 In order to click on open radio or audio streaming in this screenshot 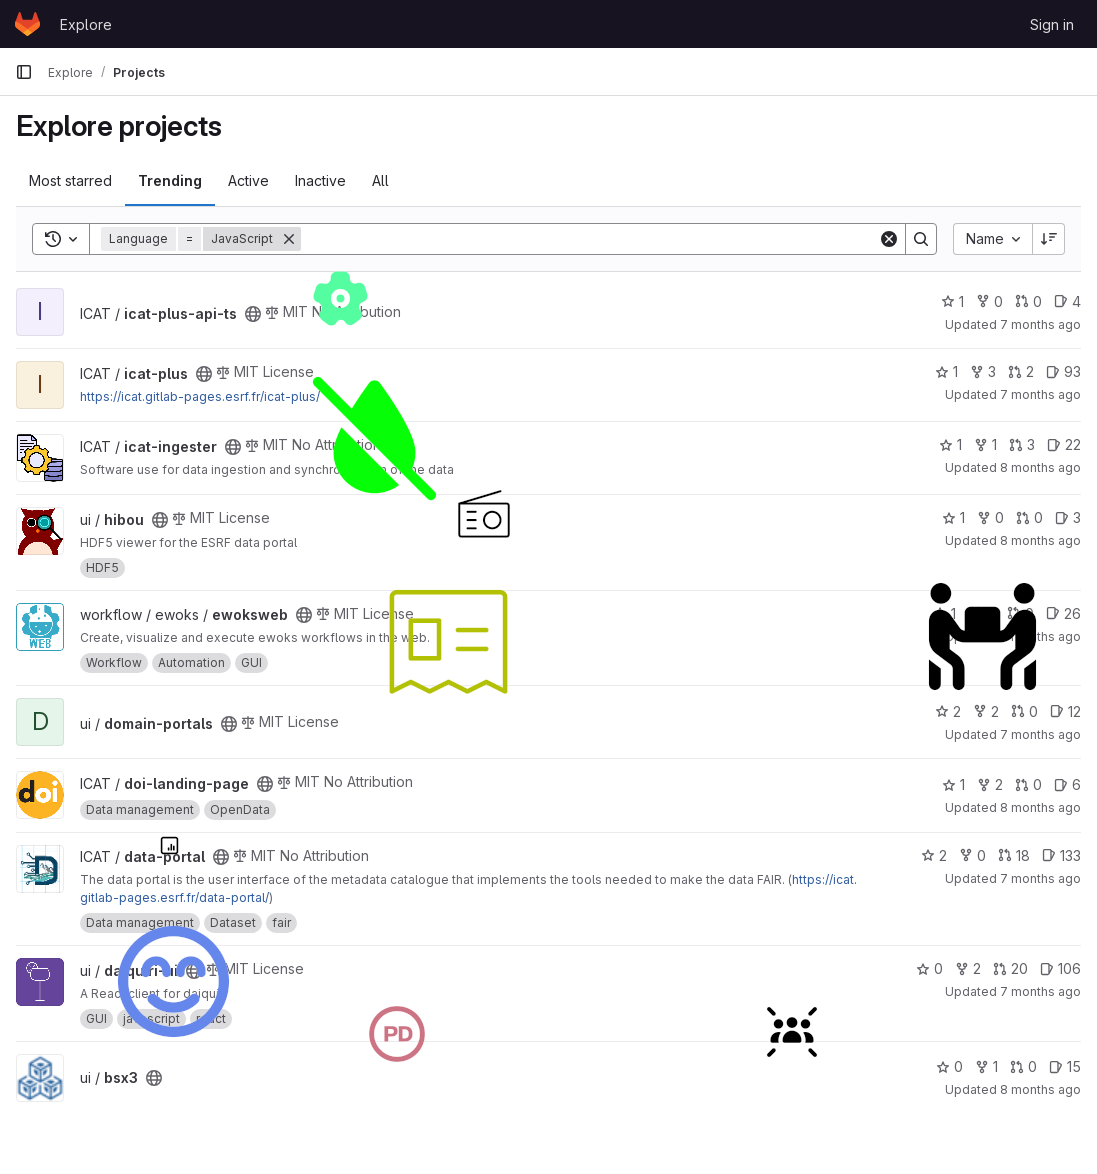, I will do `click(484, 518)`.